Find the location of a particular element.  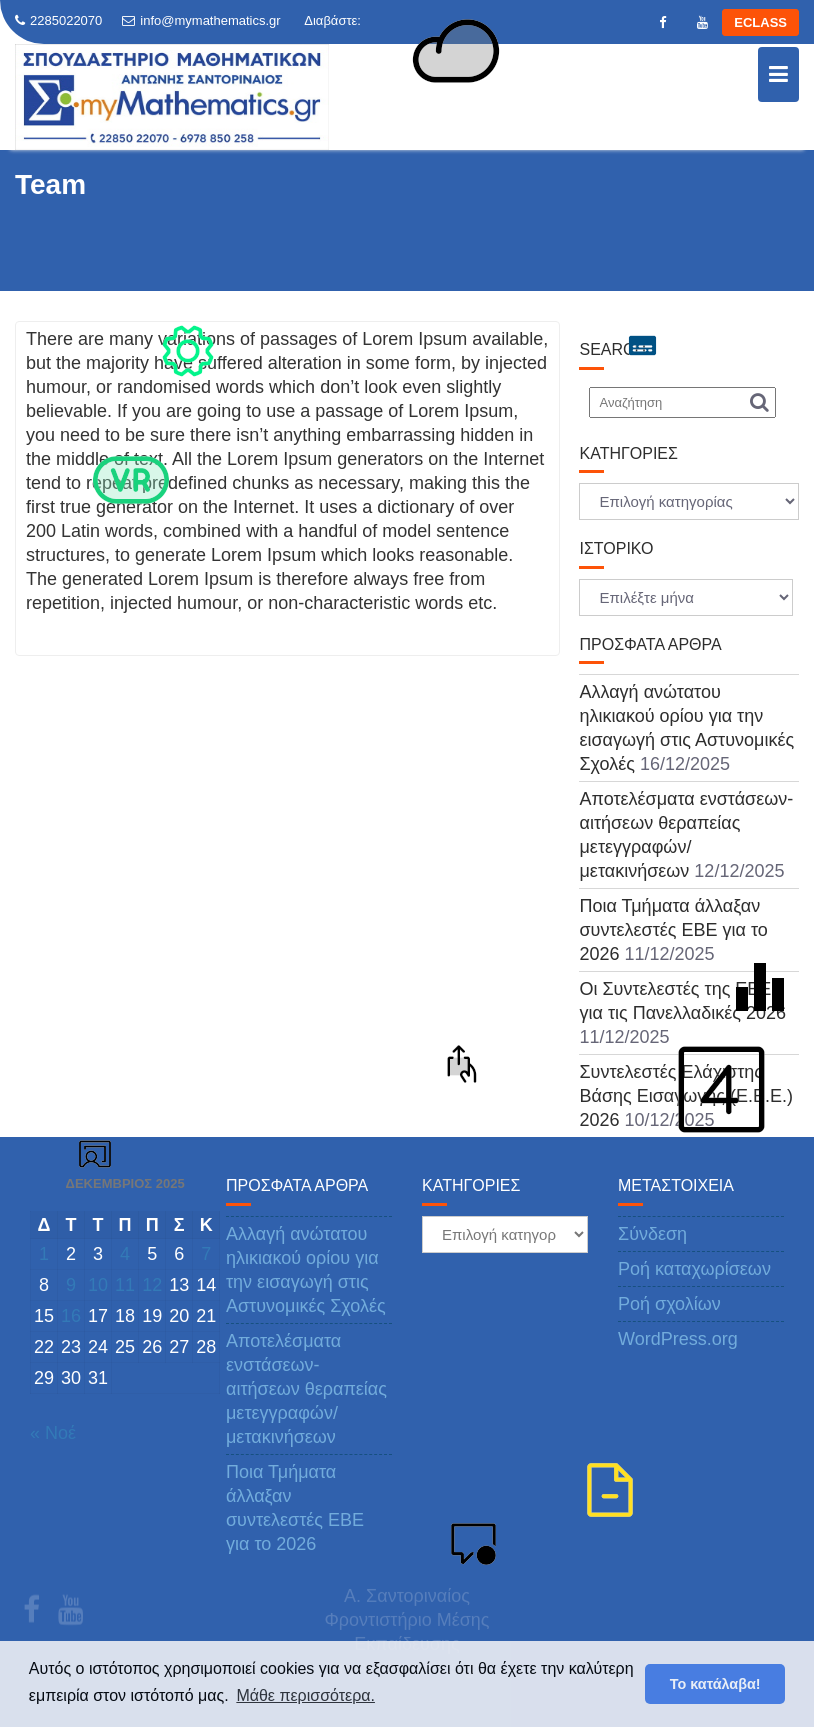

access teaching or presentation tools is located at coordinates (95, 1154).